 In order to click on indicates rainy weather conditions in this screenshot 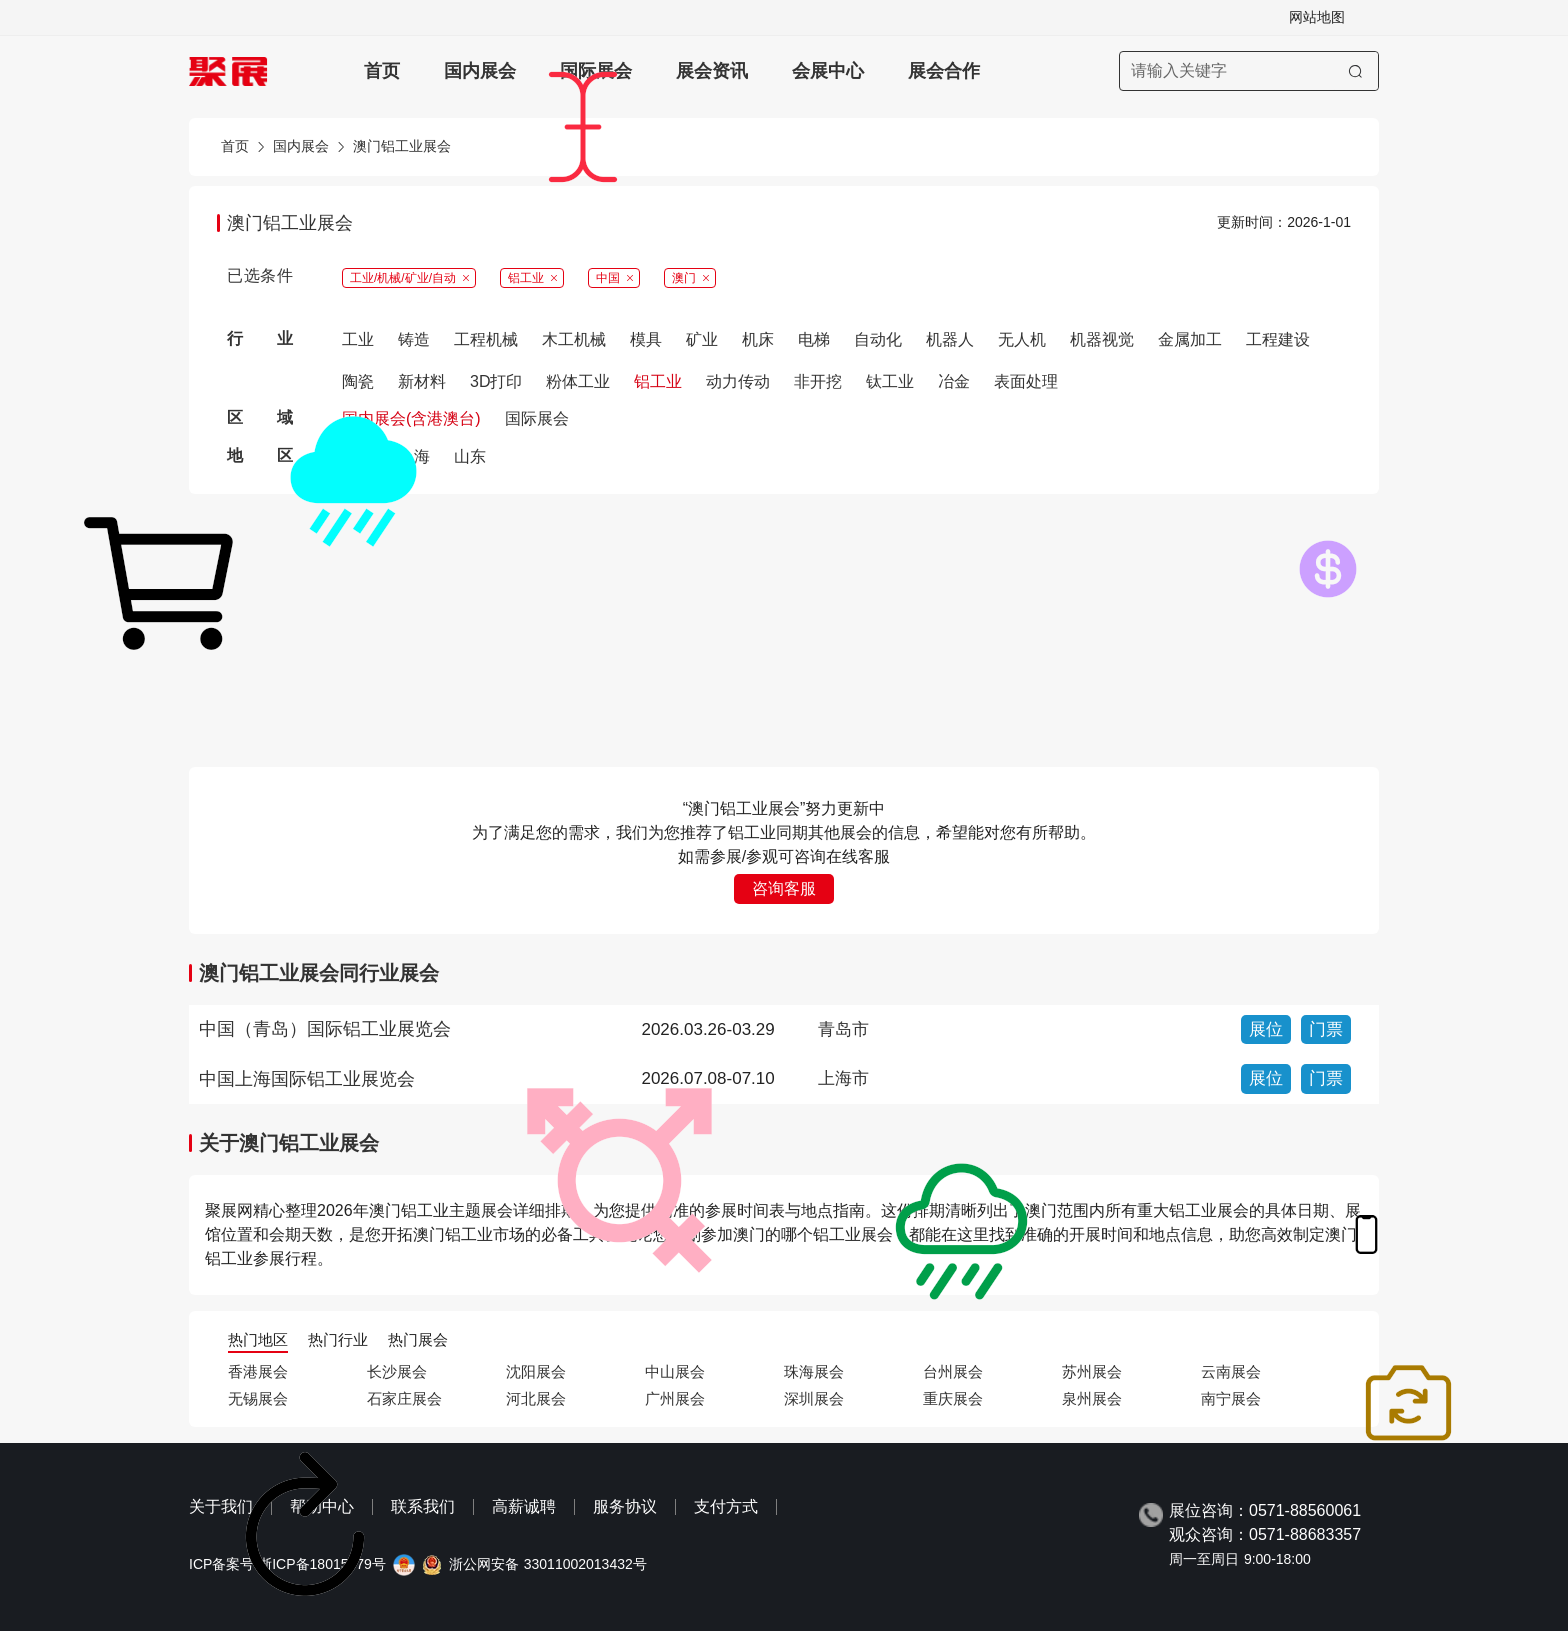, I will do `click(353, 481)`.